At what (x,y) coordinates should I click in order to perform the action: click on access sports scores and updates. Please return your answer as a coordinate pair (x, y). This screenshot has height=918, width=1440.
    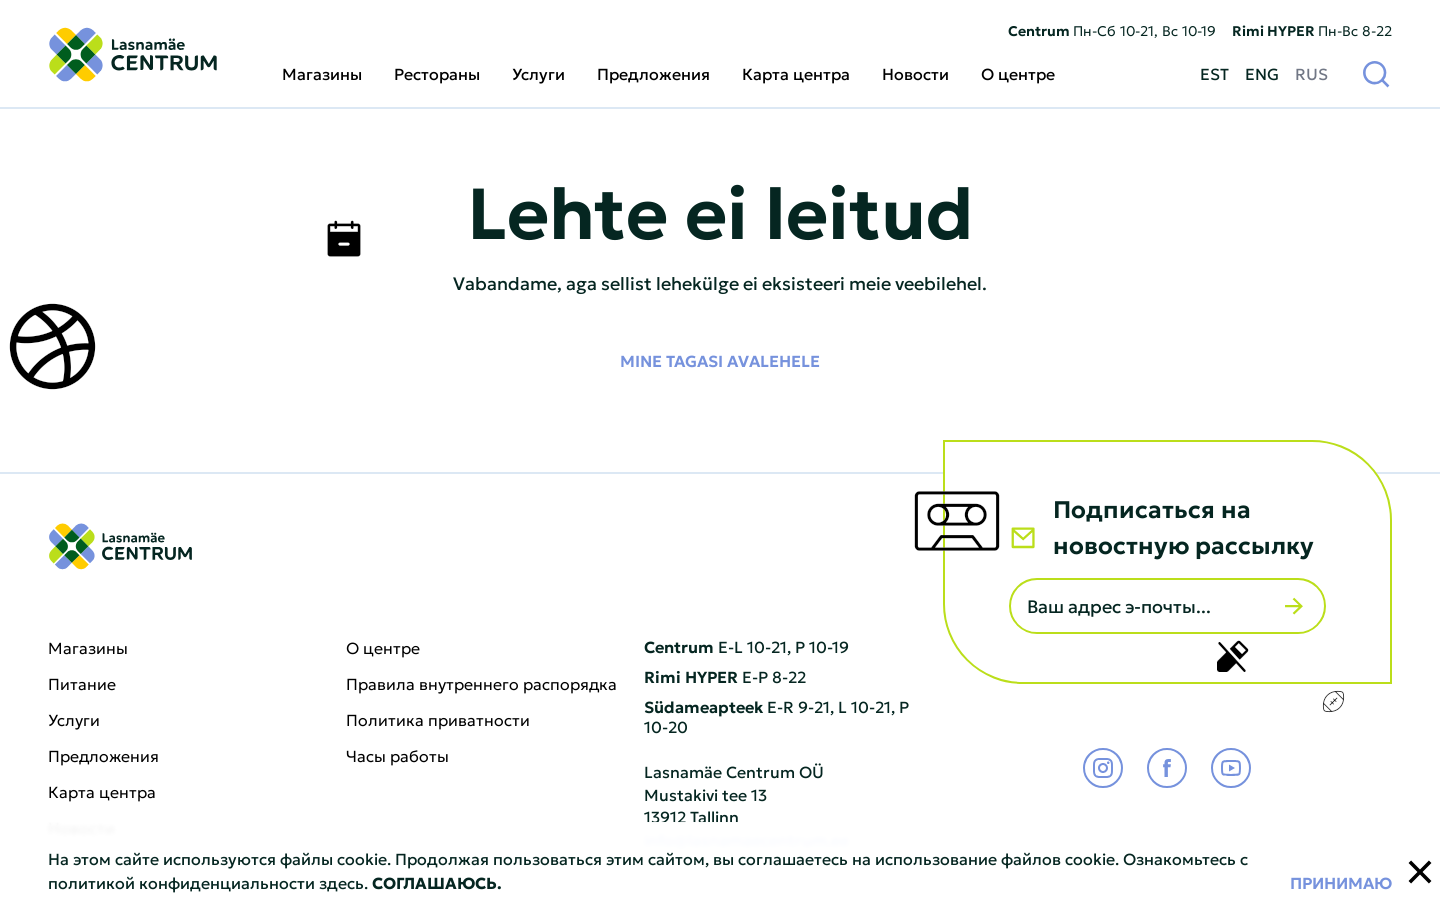
    Looking at the image, I should click on (1333, 701).